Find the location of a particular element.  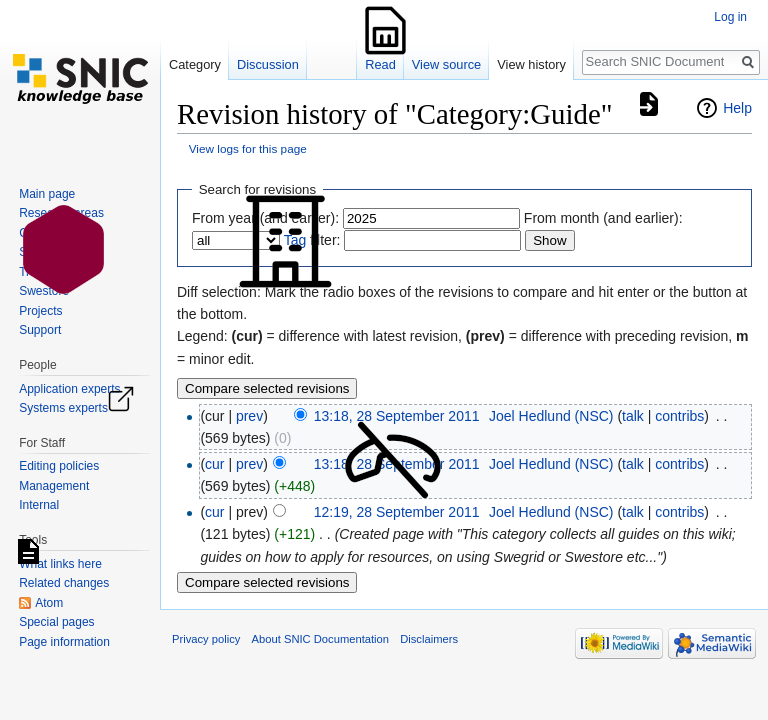

open link in new window is located at coordinates (121, 399).